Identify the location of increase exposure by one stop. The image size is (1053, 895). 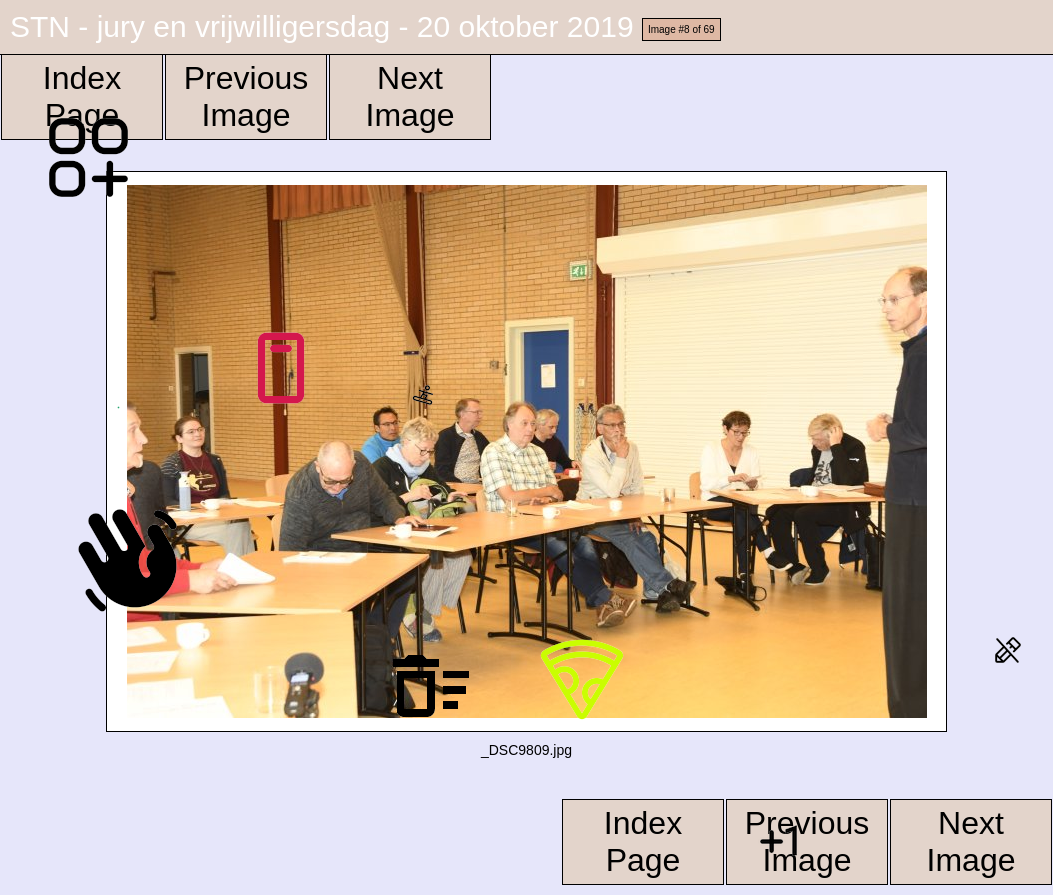
(778, 841).